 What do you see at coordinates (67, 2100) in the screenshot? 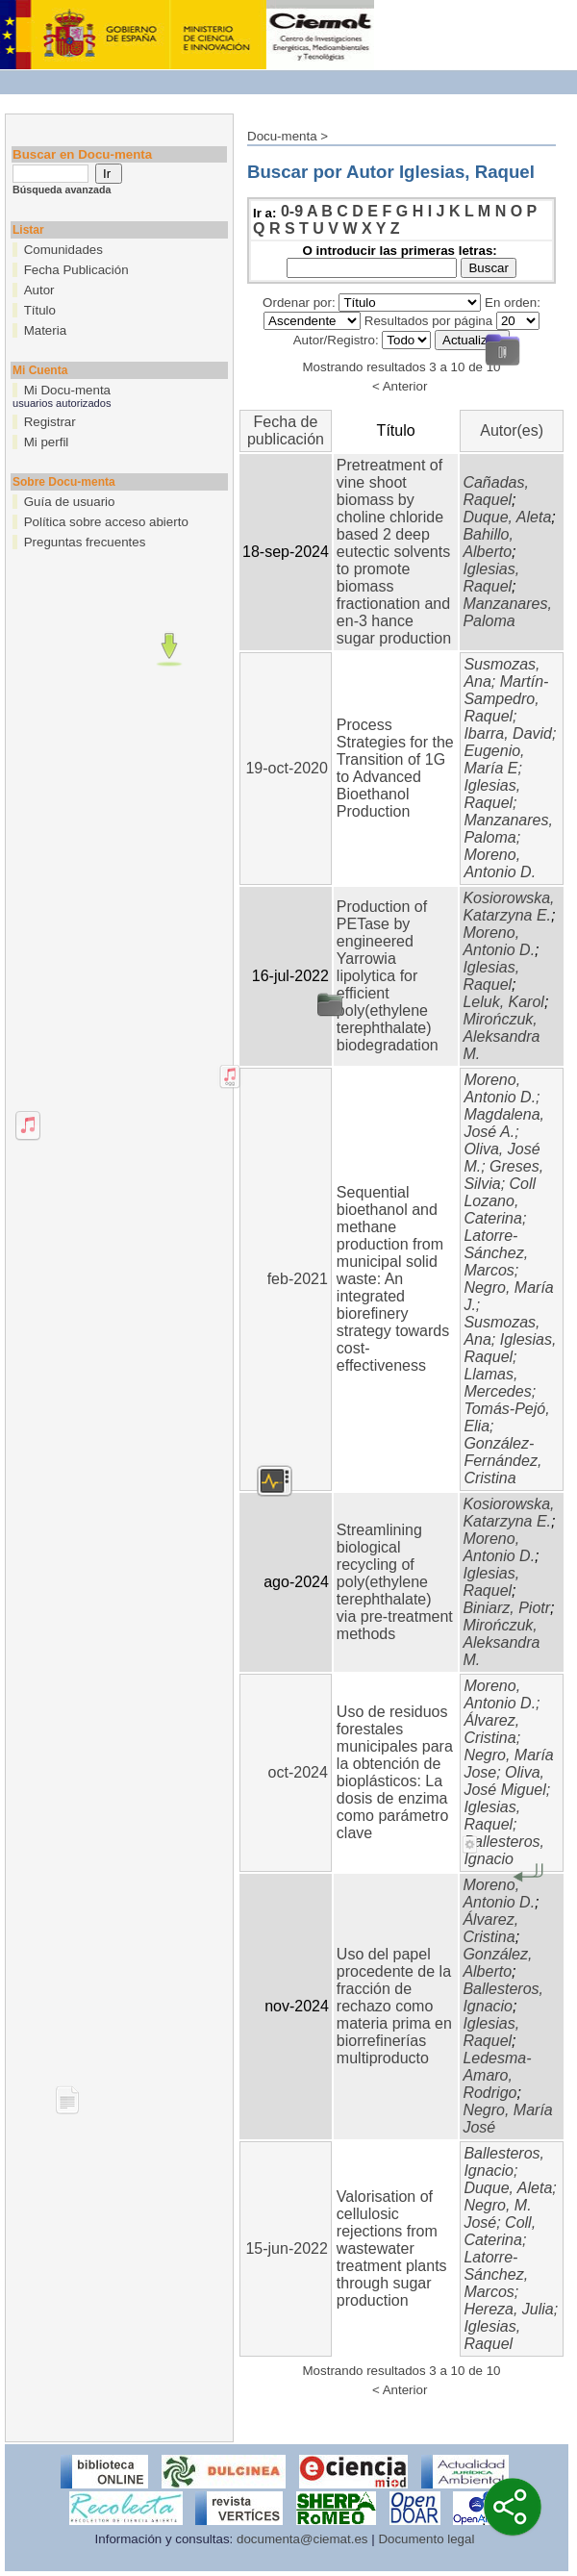
I see `a plain text file` at bounding box center [67, 2100].